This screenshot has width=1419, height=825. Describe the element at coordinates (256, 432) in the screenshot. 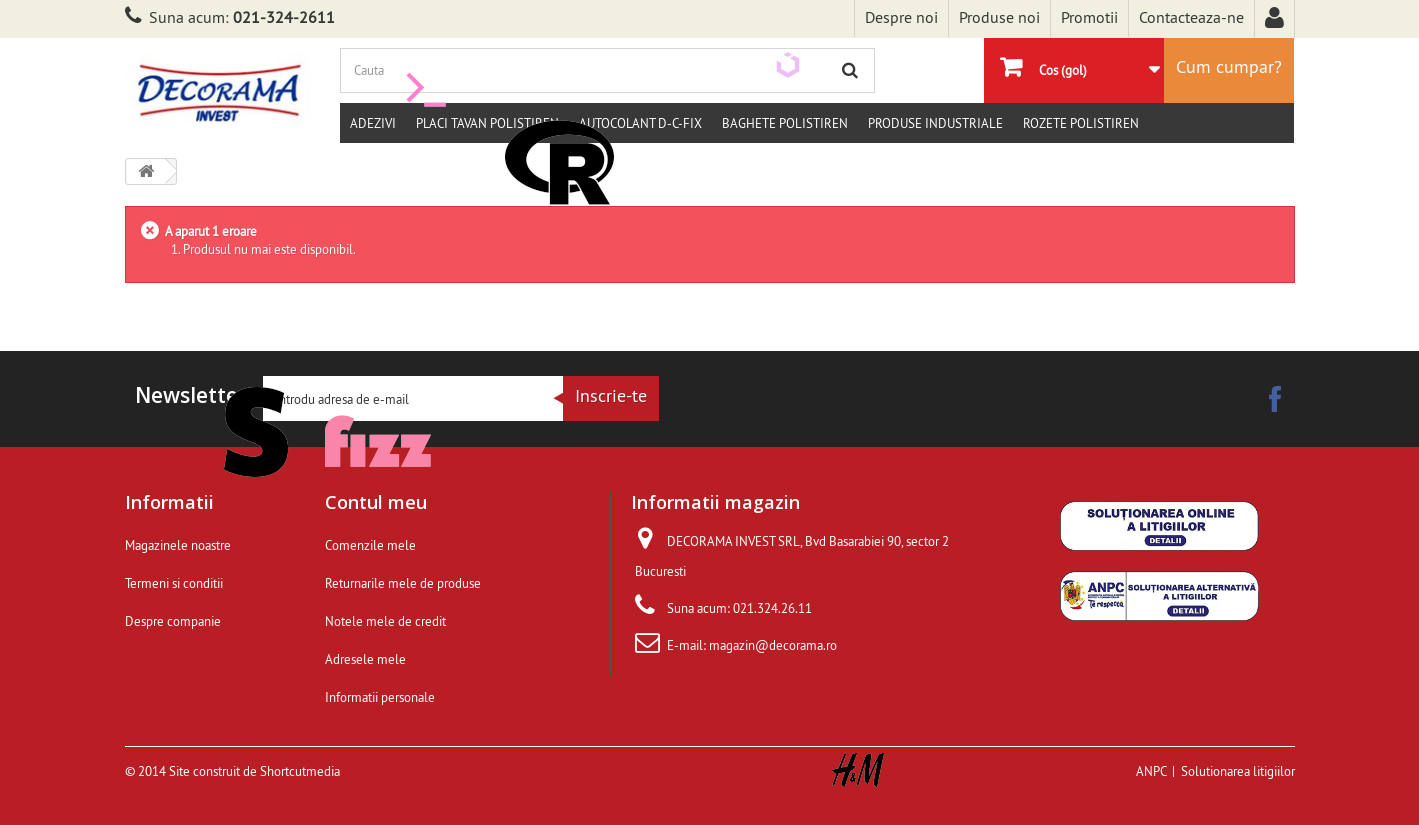

I see `stripe payment integration` at that location.